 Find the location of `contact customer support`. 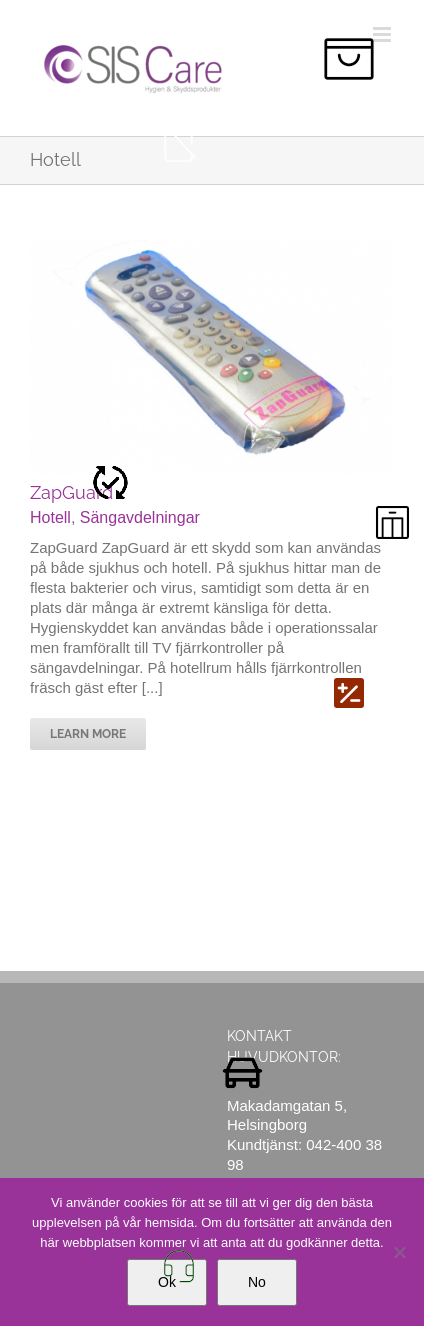

contact customer support is located at coordinates (179, 1265).